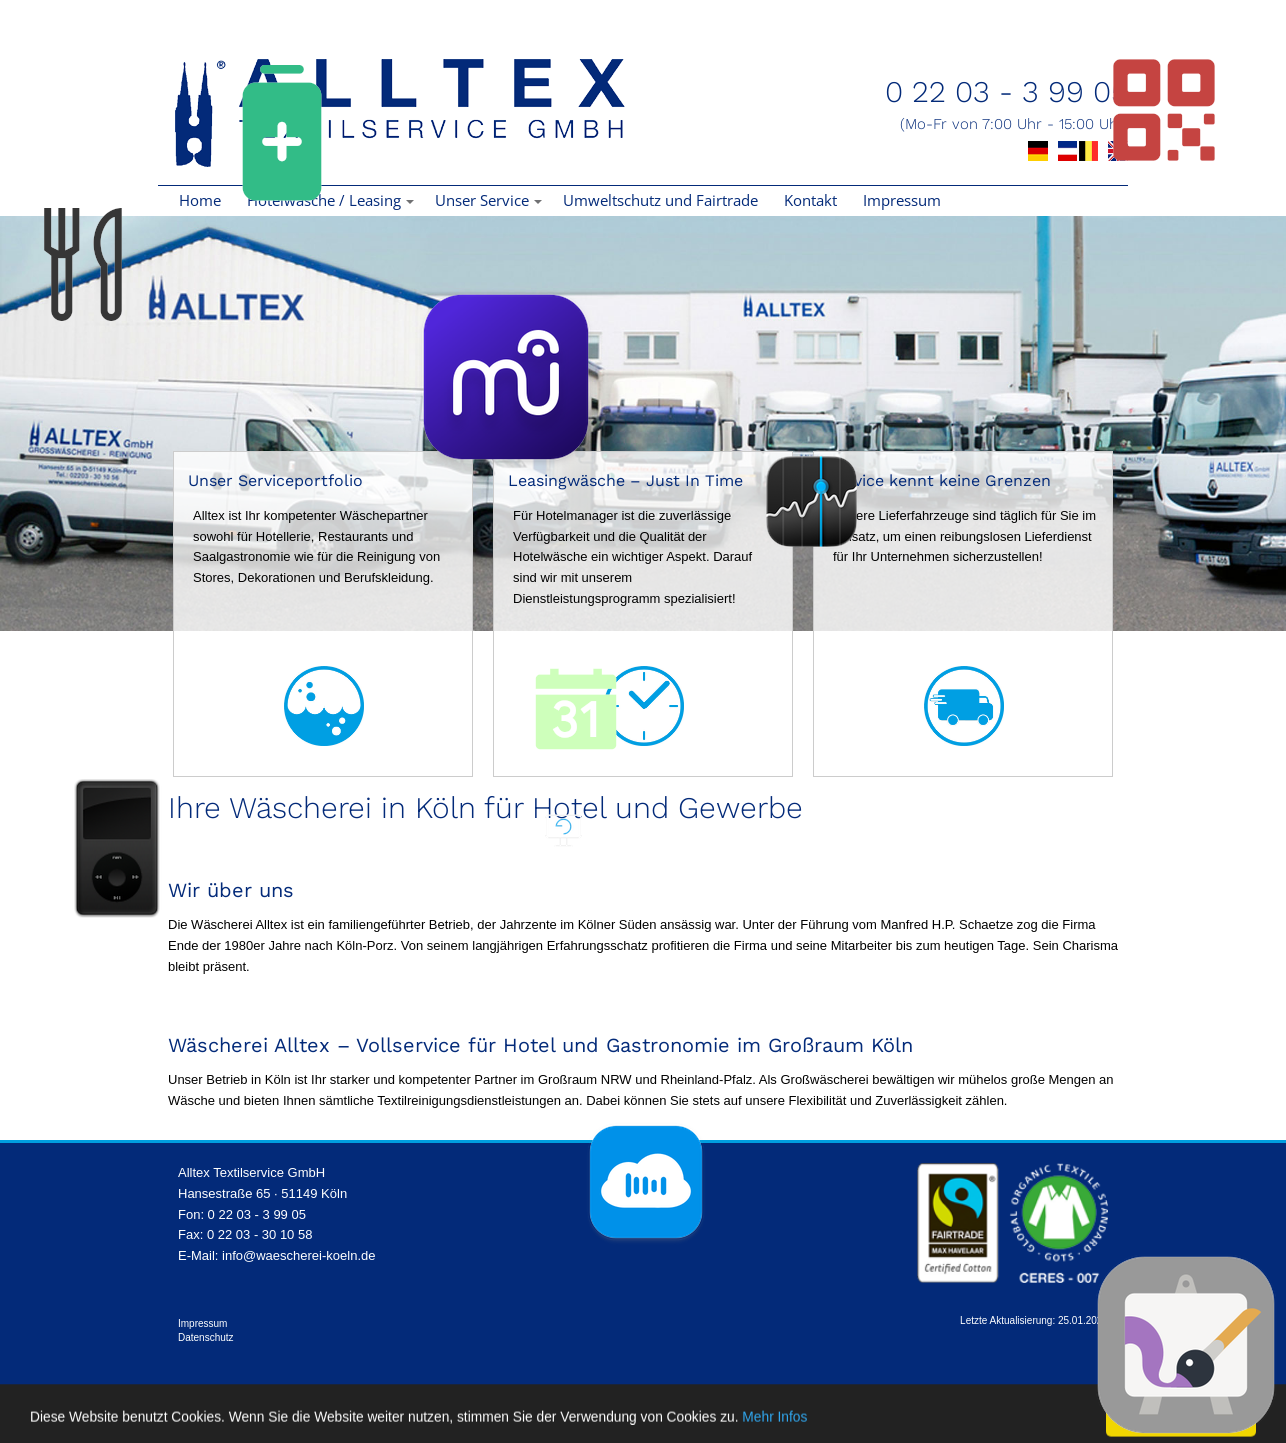 This screenshot has width=1286, height=1443. I want to click on open qcm cloud music streaming app, so click(646, 1182).